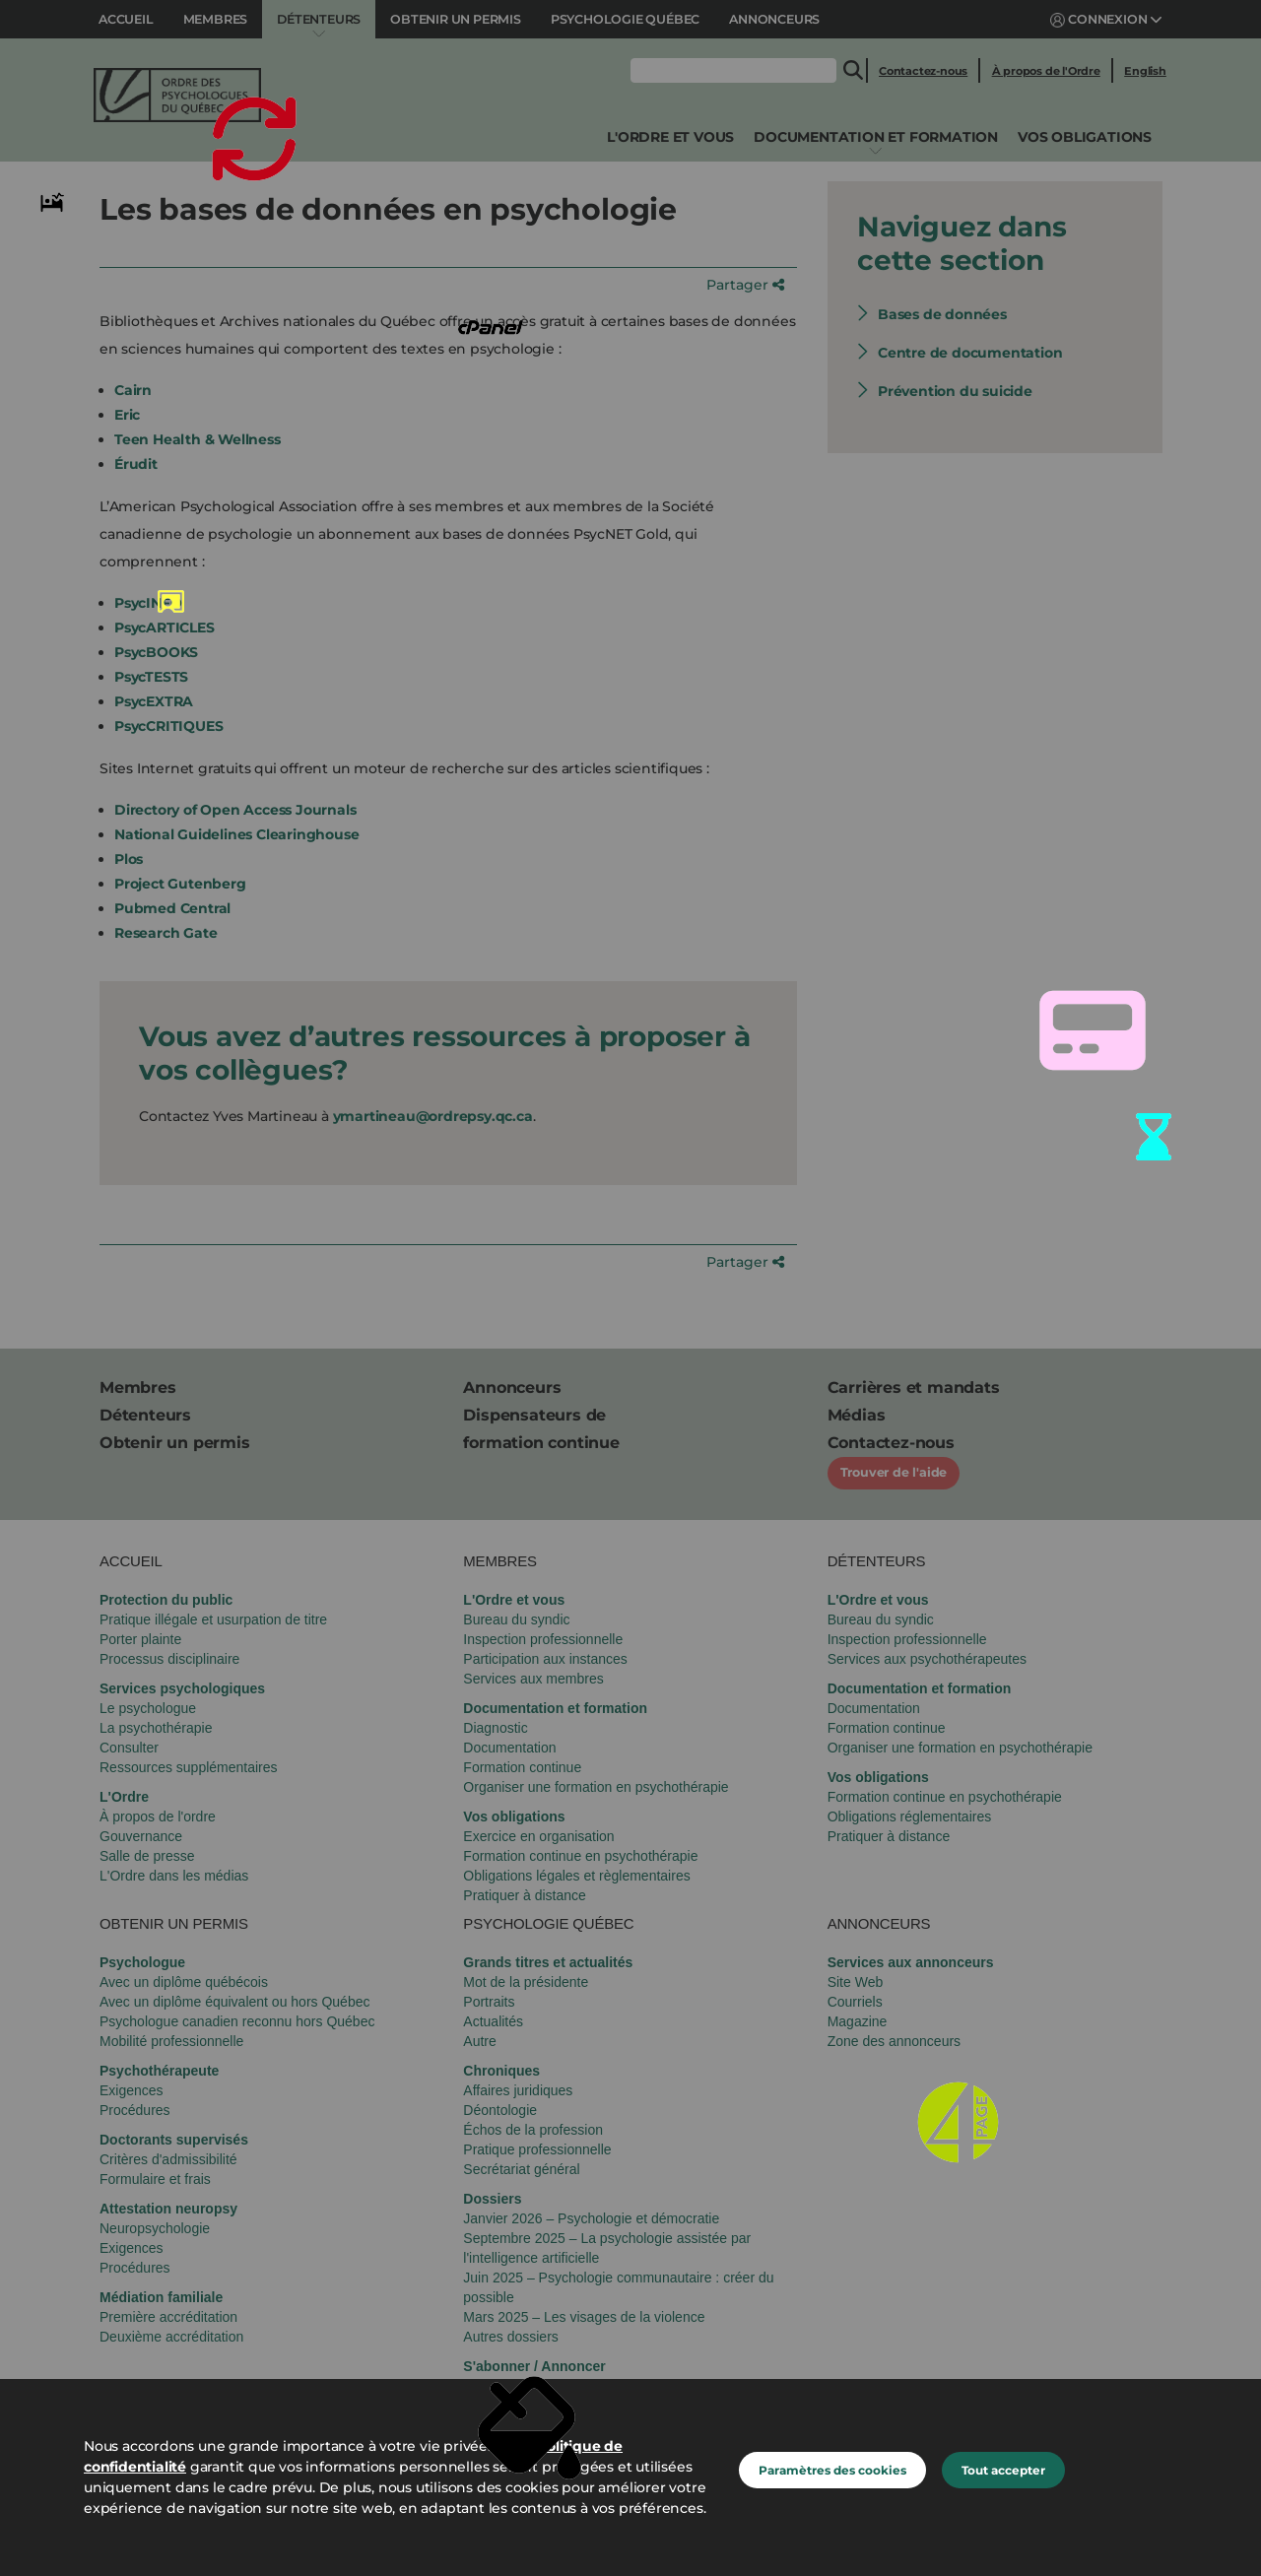 This screenshot has width=1261, height=2576. What do you see at coordinates (51, 203) in the screenshot?
I see `view patient monitoring or hospital bed status` at bounding box center [51, 203].